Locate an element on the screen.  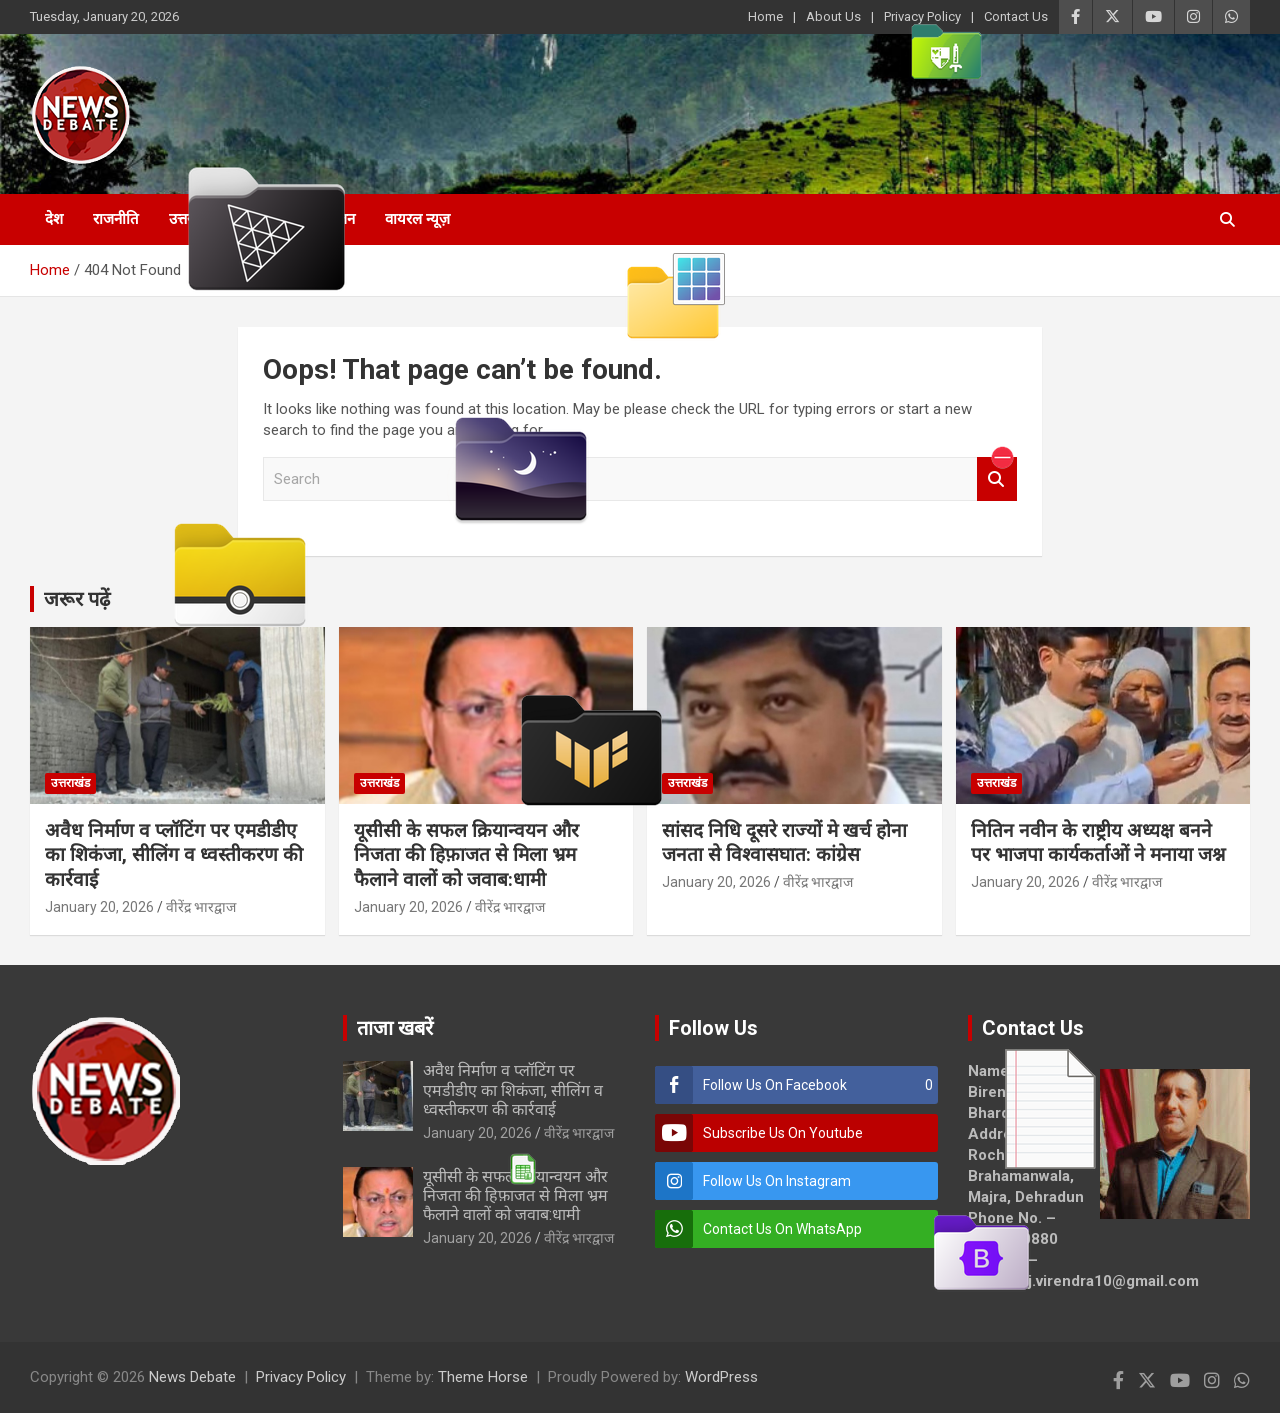
folder containing three.js project files is located at coordinates (266, 233).